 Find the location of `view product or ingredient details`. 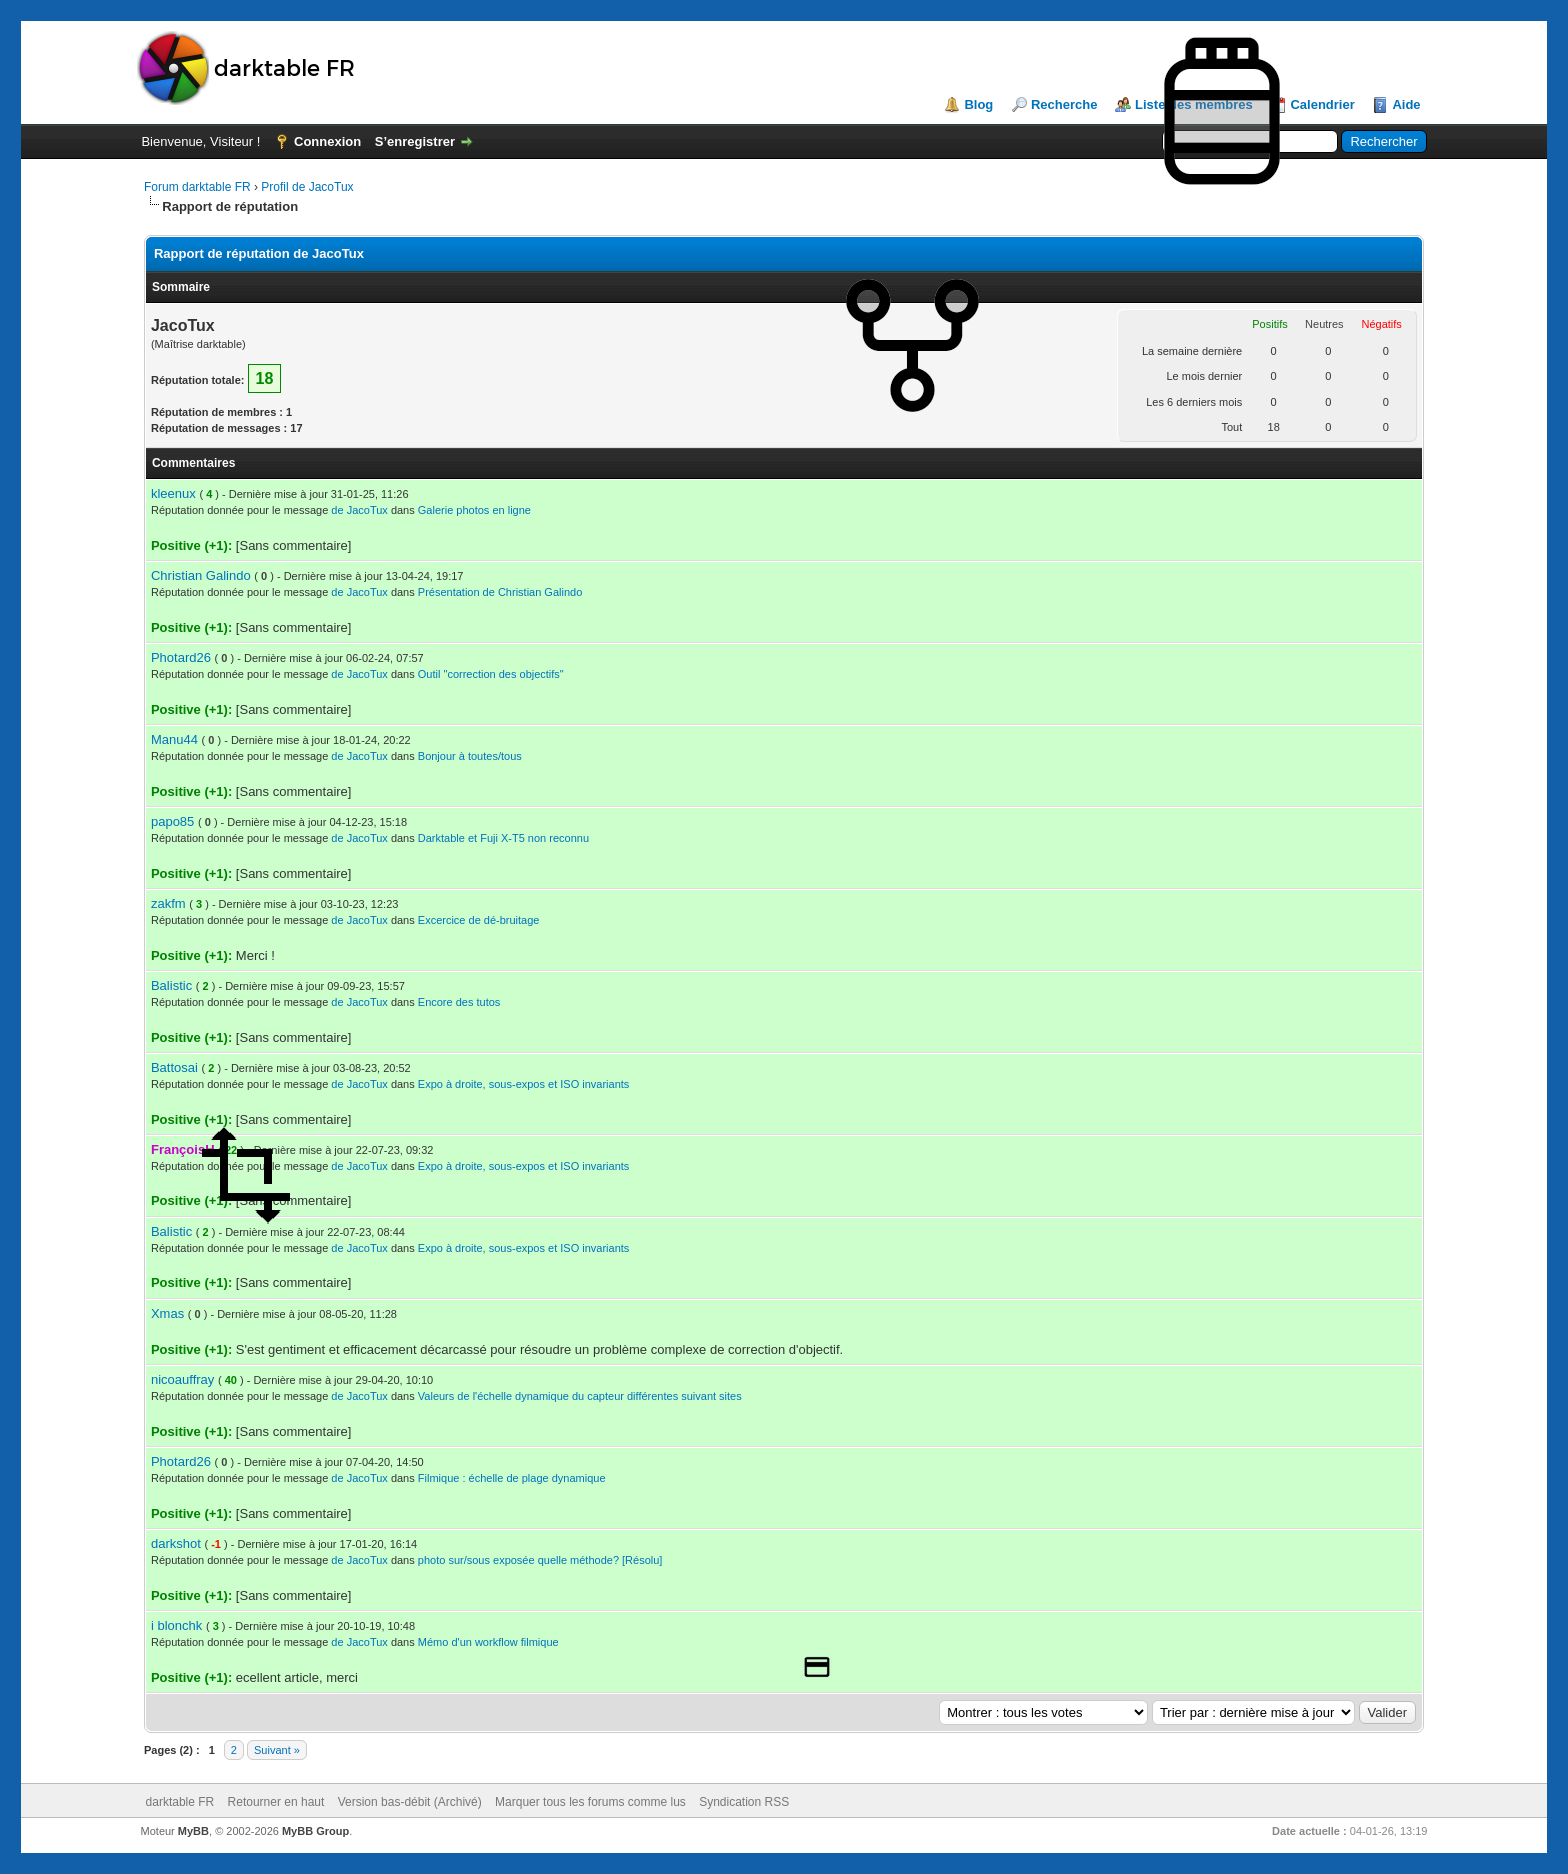

view product or ingredient details is located at coordinates (1222, 111).